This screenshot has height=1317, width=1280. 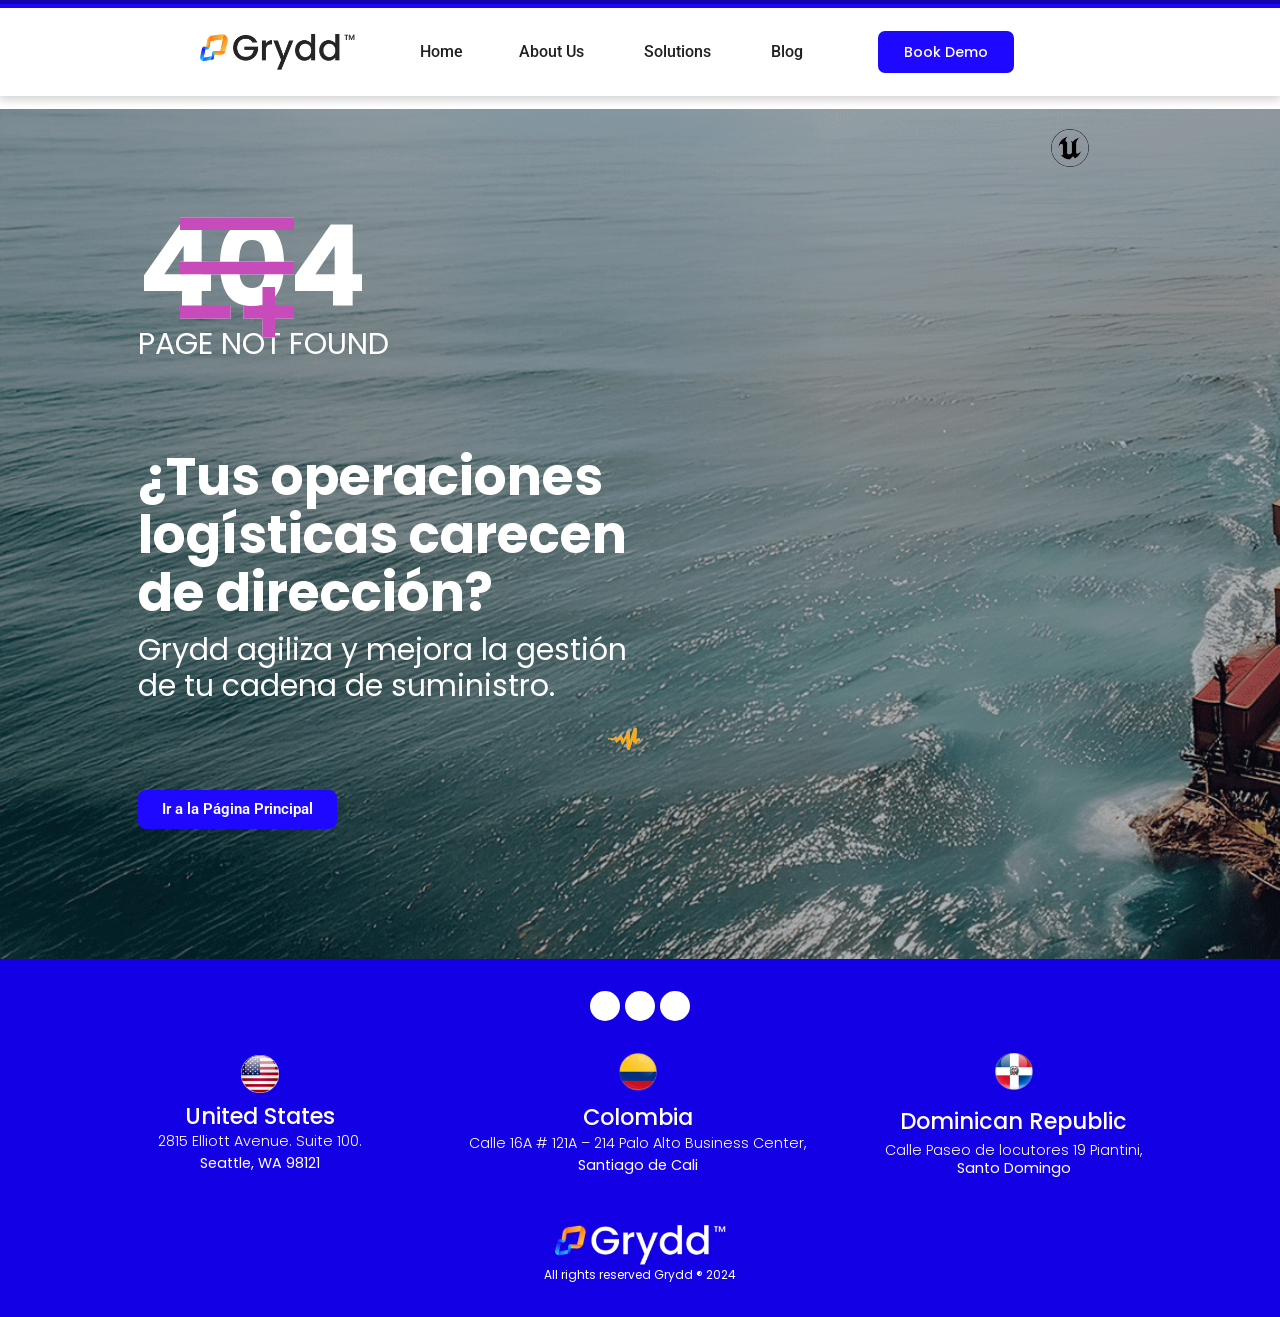 What do you see at coordinates (624, 739) in the screenshot?
I see `open audiomack music streaming app` at bounding box center [624, 739].